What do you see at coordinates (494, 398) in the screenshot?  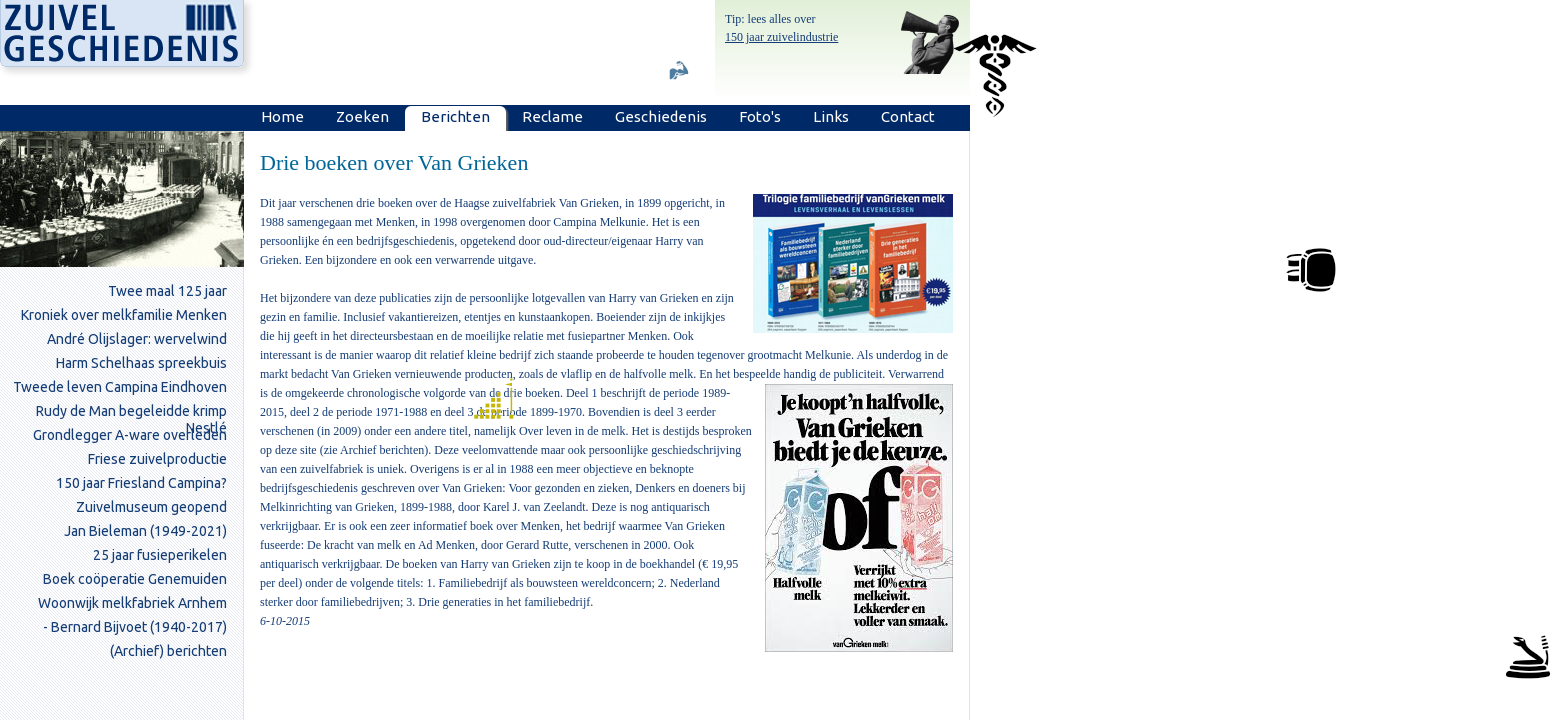 I see `reach the end of a level or stage` at bounding box center [494, 398].